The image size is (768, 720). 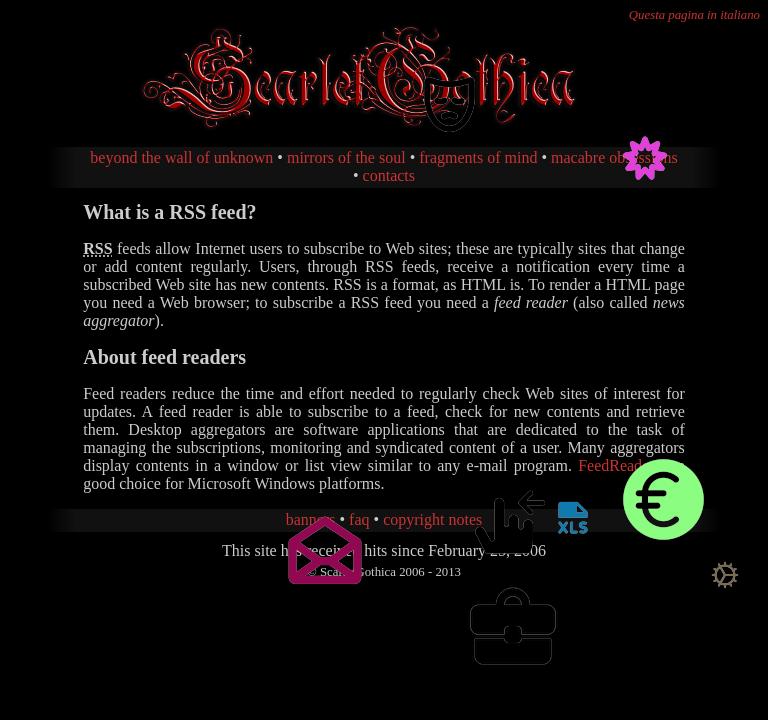 I want to click on view opened or read mail, so click(x=325, y=553).